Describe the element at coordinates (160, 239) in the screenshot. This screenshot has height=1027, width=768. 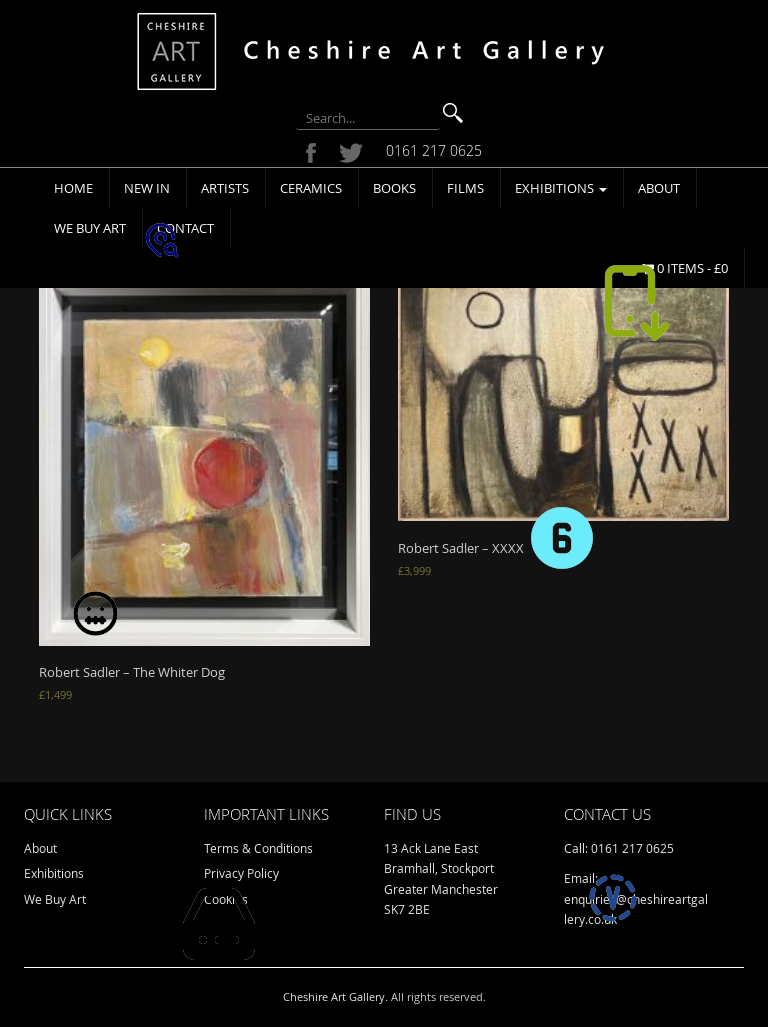
I see `search for a location on the map` at that location.